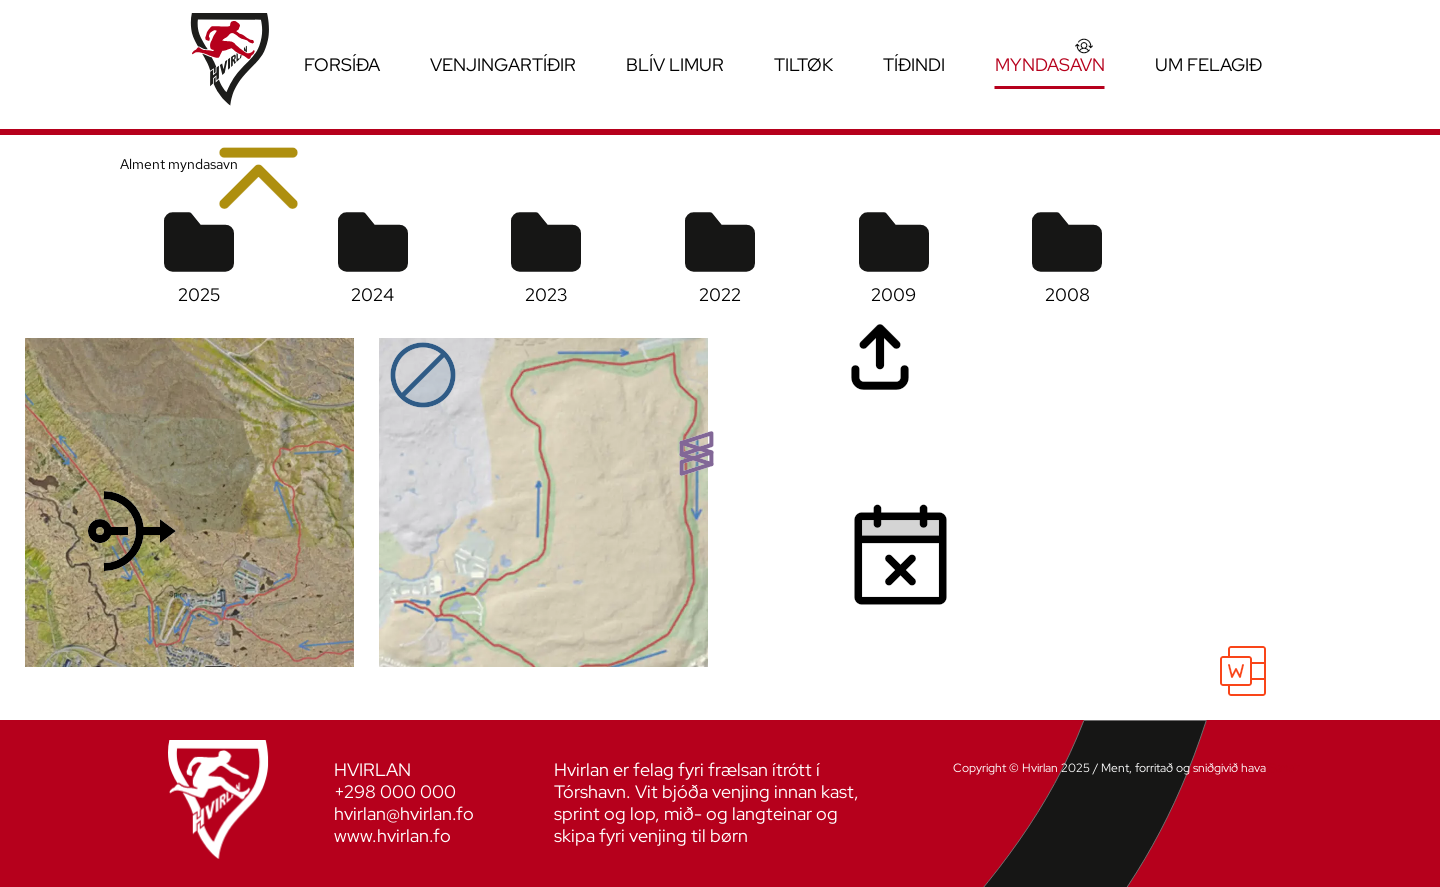 Image resolution: width=1440 pixels, height=887 pixels. I want to click on configure network address translation settings, so click(132, 531).